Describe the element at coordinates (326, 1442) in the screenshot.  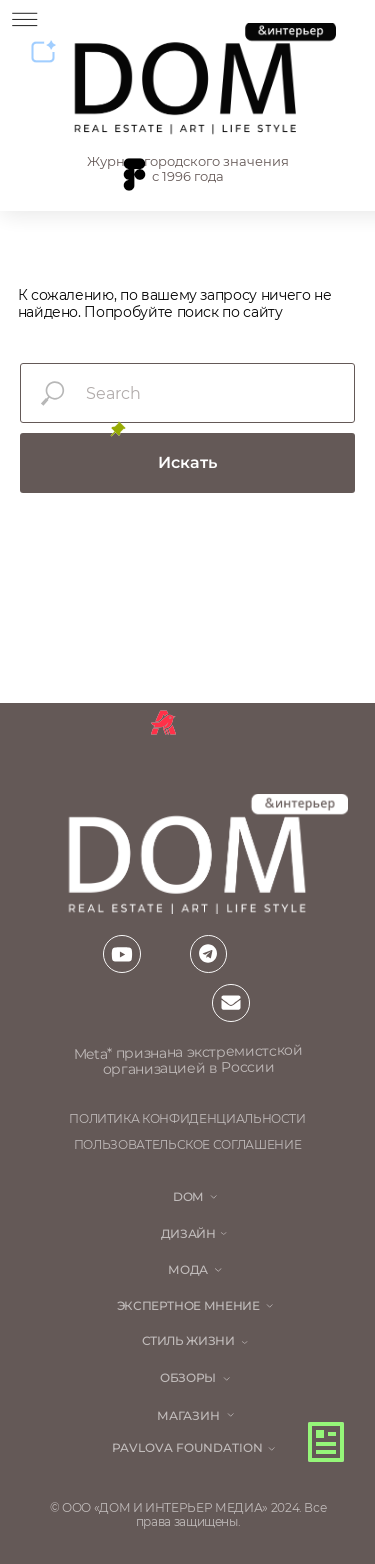
I see `view article or news content` at that location.